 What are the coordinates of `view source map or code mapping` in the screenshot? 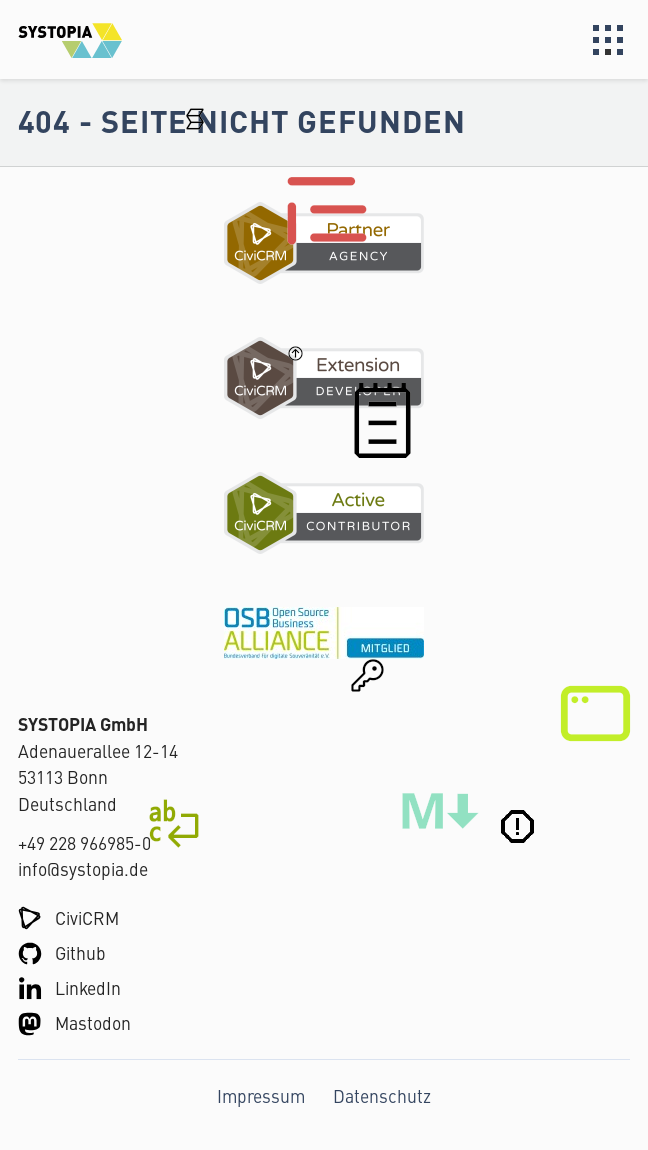 It's located at (195, 119).